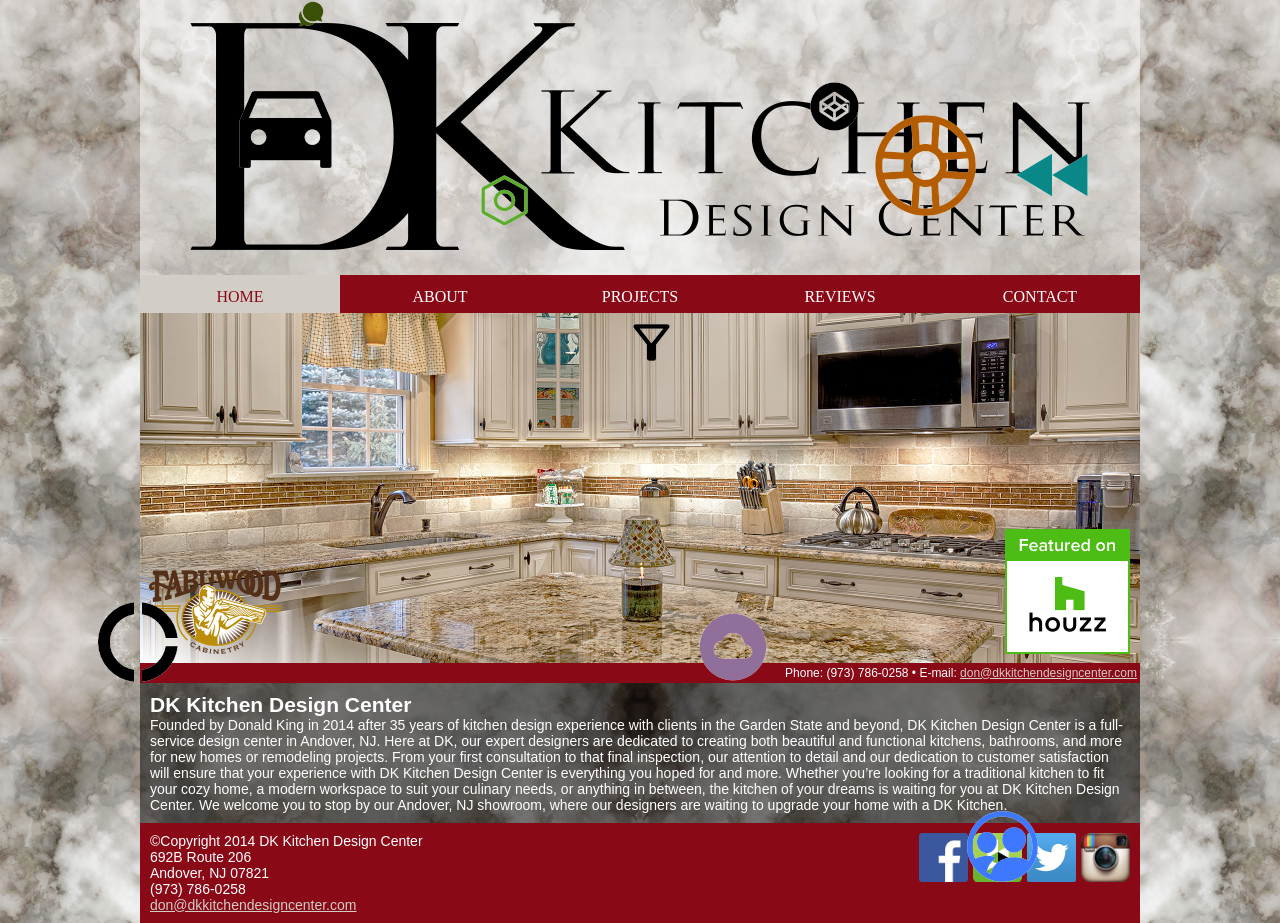 This screenshot has width=1280, height=923. What do you see at coordinates (733, 647) in the screenshot?
I see `access cloud storage` at bounding box center [733, 647].